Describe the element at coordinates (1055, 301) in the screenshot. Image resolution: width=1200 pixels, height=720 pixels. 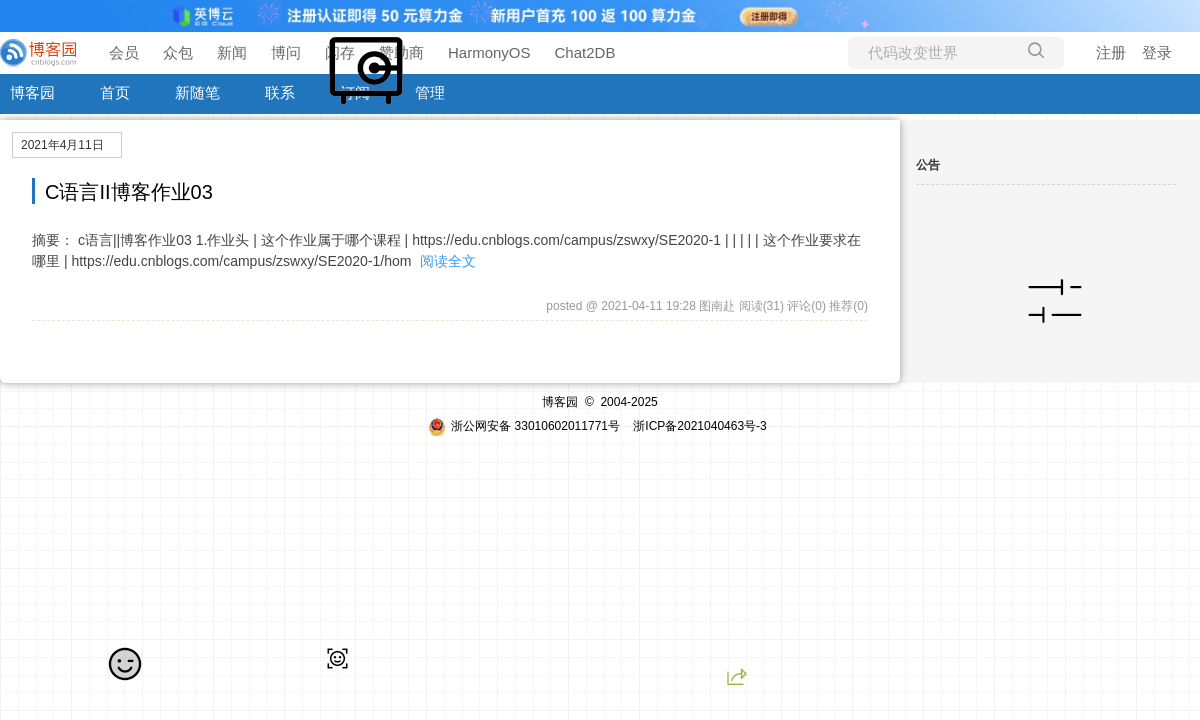
I see `adjust settings or preferences` at that location.